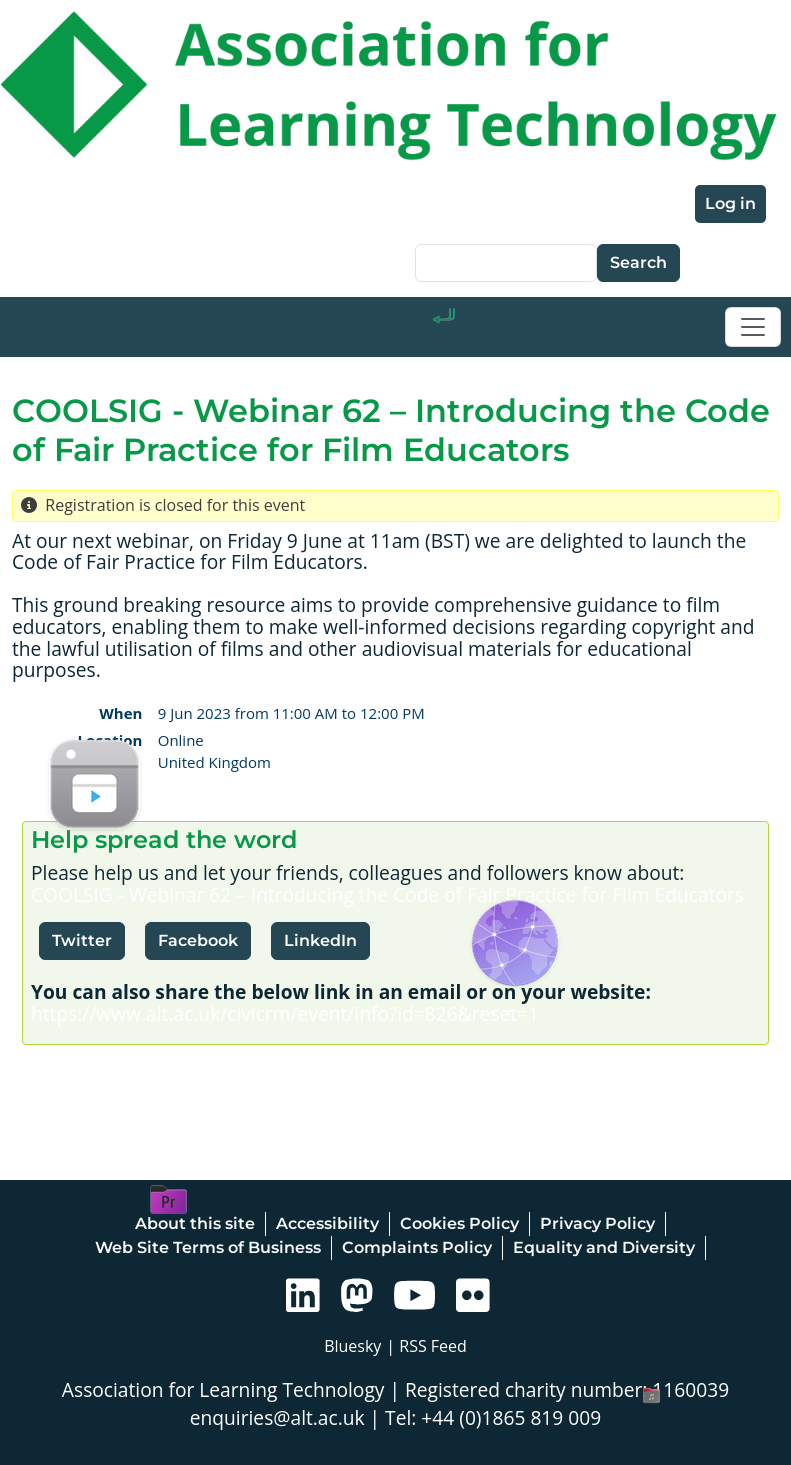  What do you see at coordinates (515, 943) in the screenshot?
I see `access network and connectivity settings` at bounding box center [515, 943].